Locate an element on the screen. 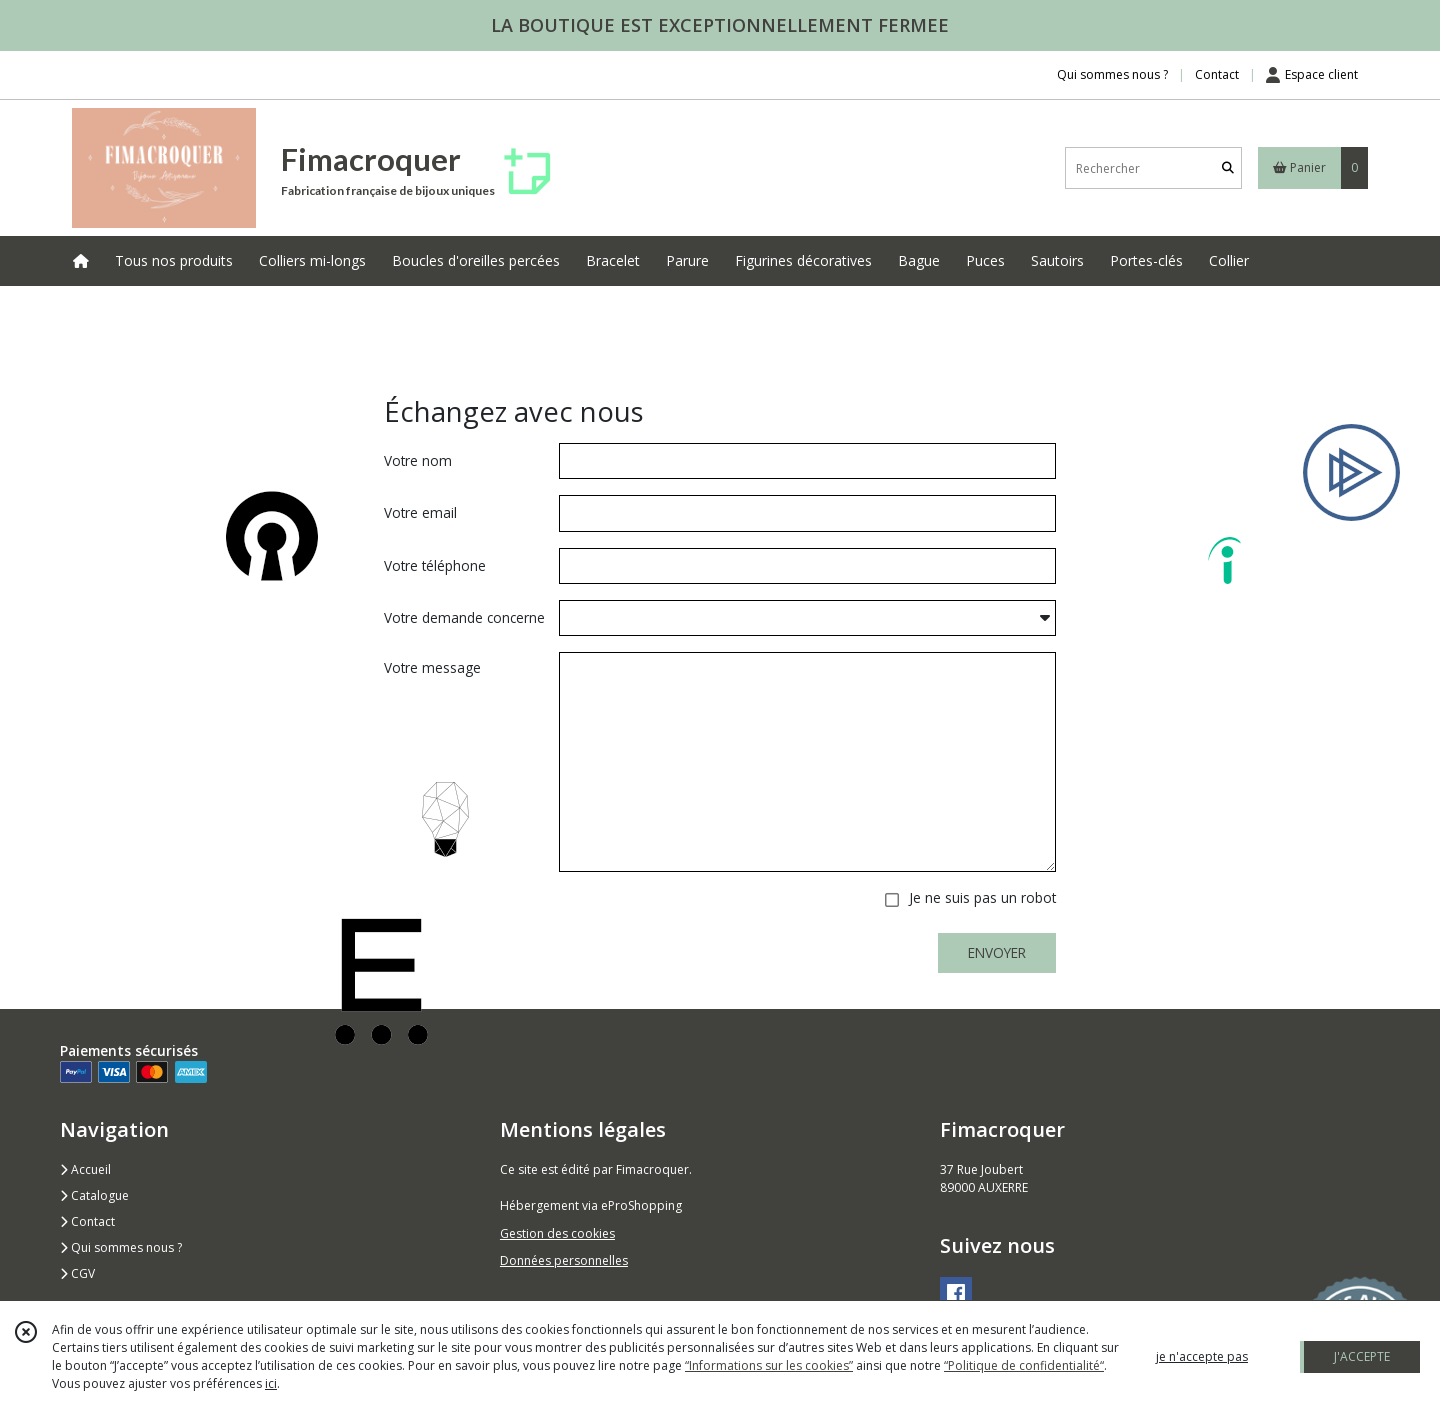 Image resolution: width=1440 pixels, height=1413 pixels. open the Indeed job search app is located at coordinates (1224, 560).